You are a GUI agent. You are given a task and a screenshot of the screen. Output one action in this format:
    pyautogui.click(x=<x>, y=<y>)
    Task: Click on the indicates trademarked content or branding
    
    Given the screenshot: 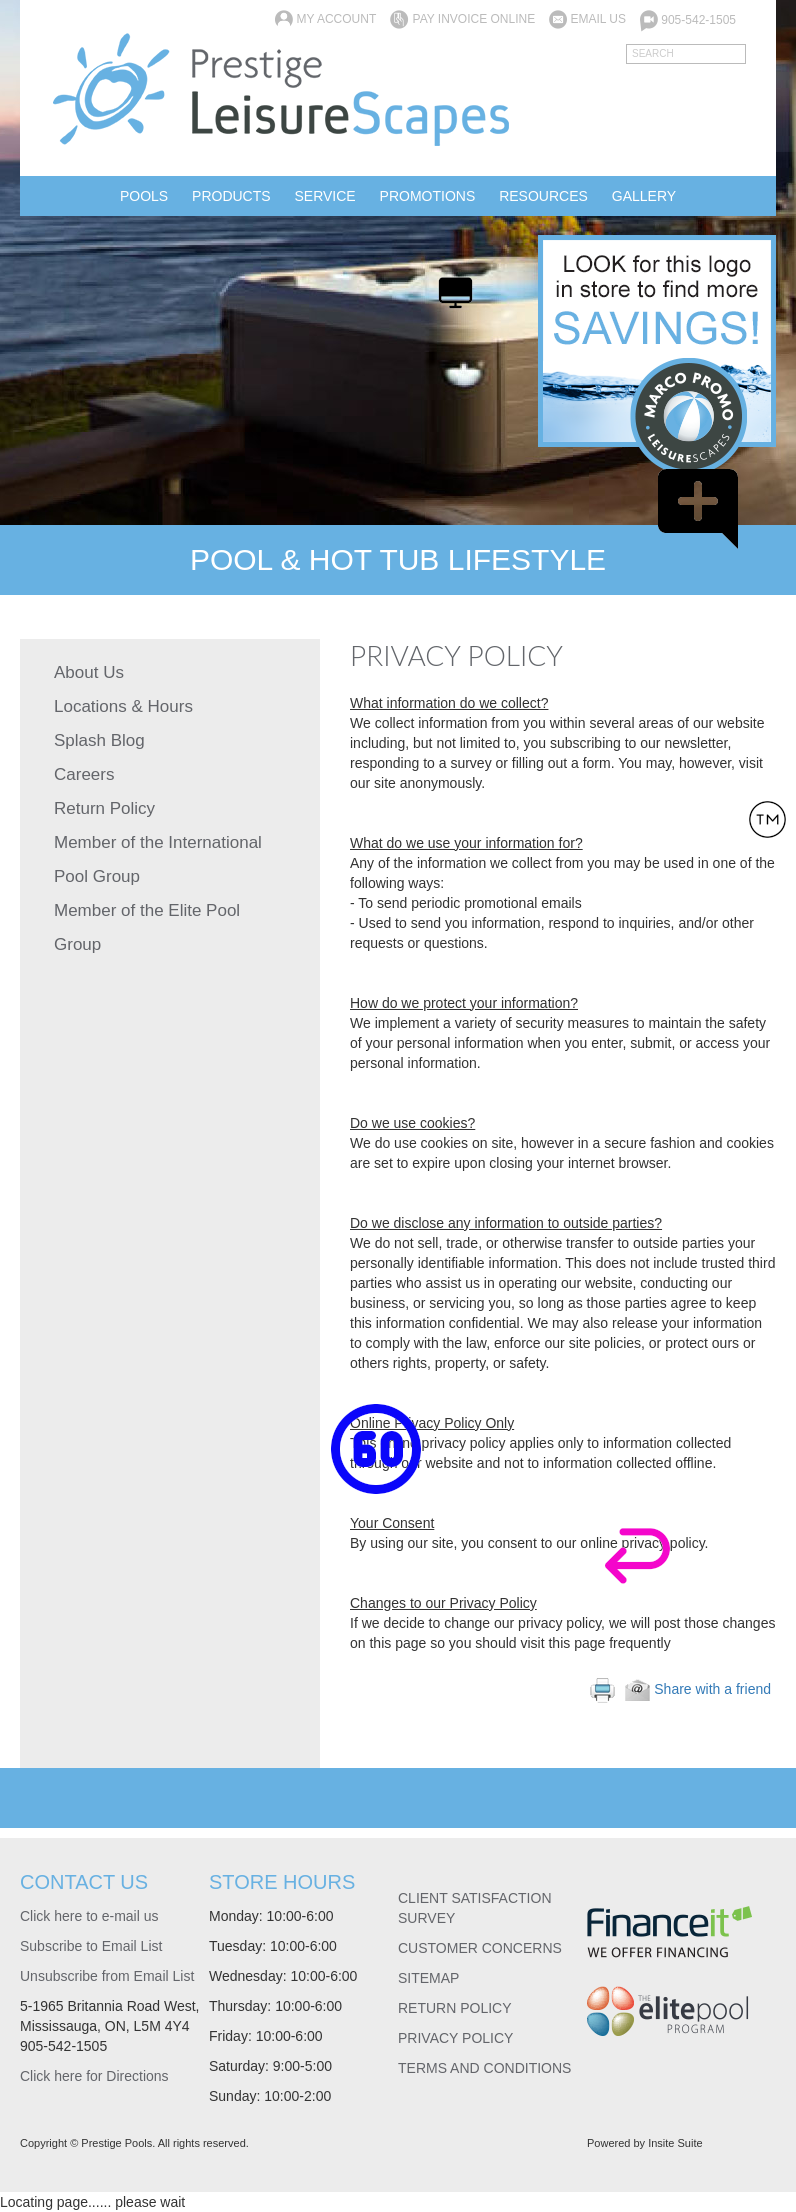 What is the action you would take?
    pyautogui.click(x=767, y=819)
    